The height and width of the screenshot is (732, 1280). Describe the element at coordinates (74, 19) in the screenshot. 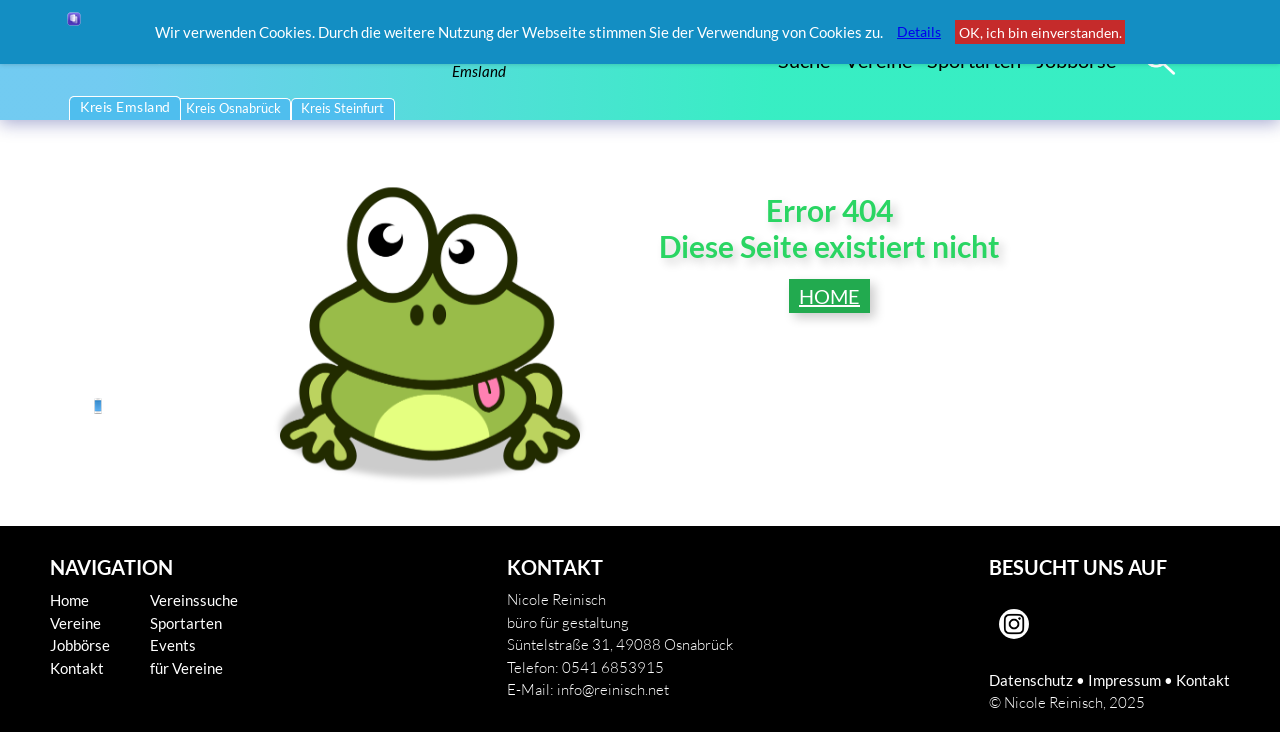

I see `open tuple for remote pair programming` at that location.